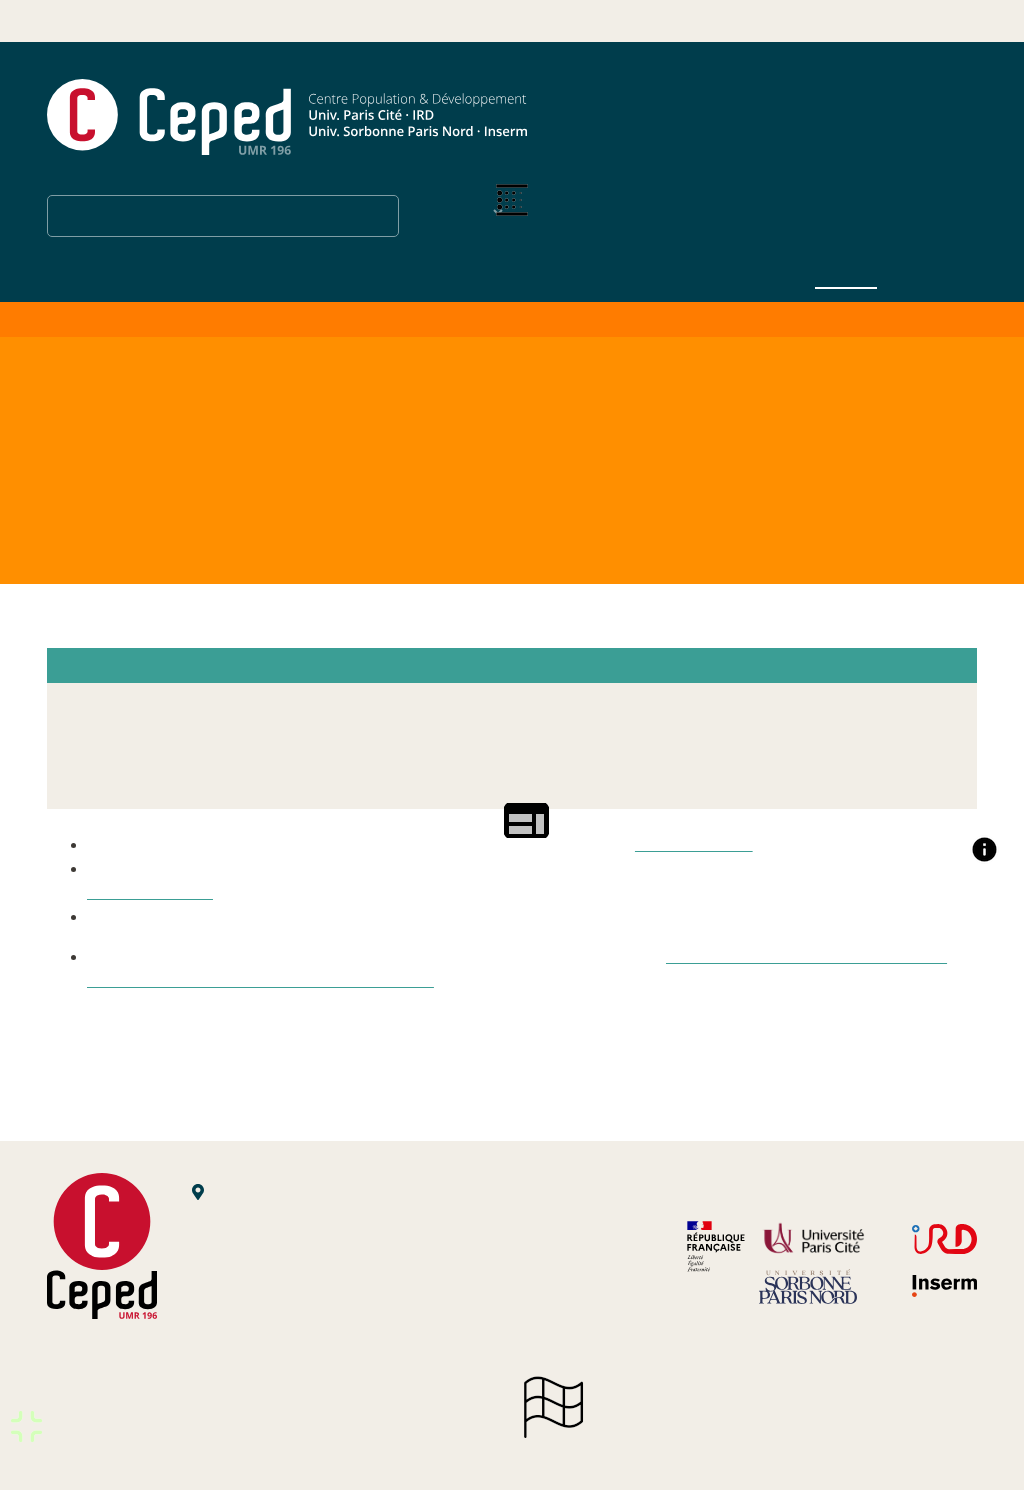 This screenshot has height=1490, width=1024. What do you see at coordinates (984, 849) in the screenshot?
I see `view more information` at bounding box center [984, 849].